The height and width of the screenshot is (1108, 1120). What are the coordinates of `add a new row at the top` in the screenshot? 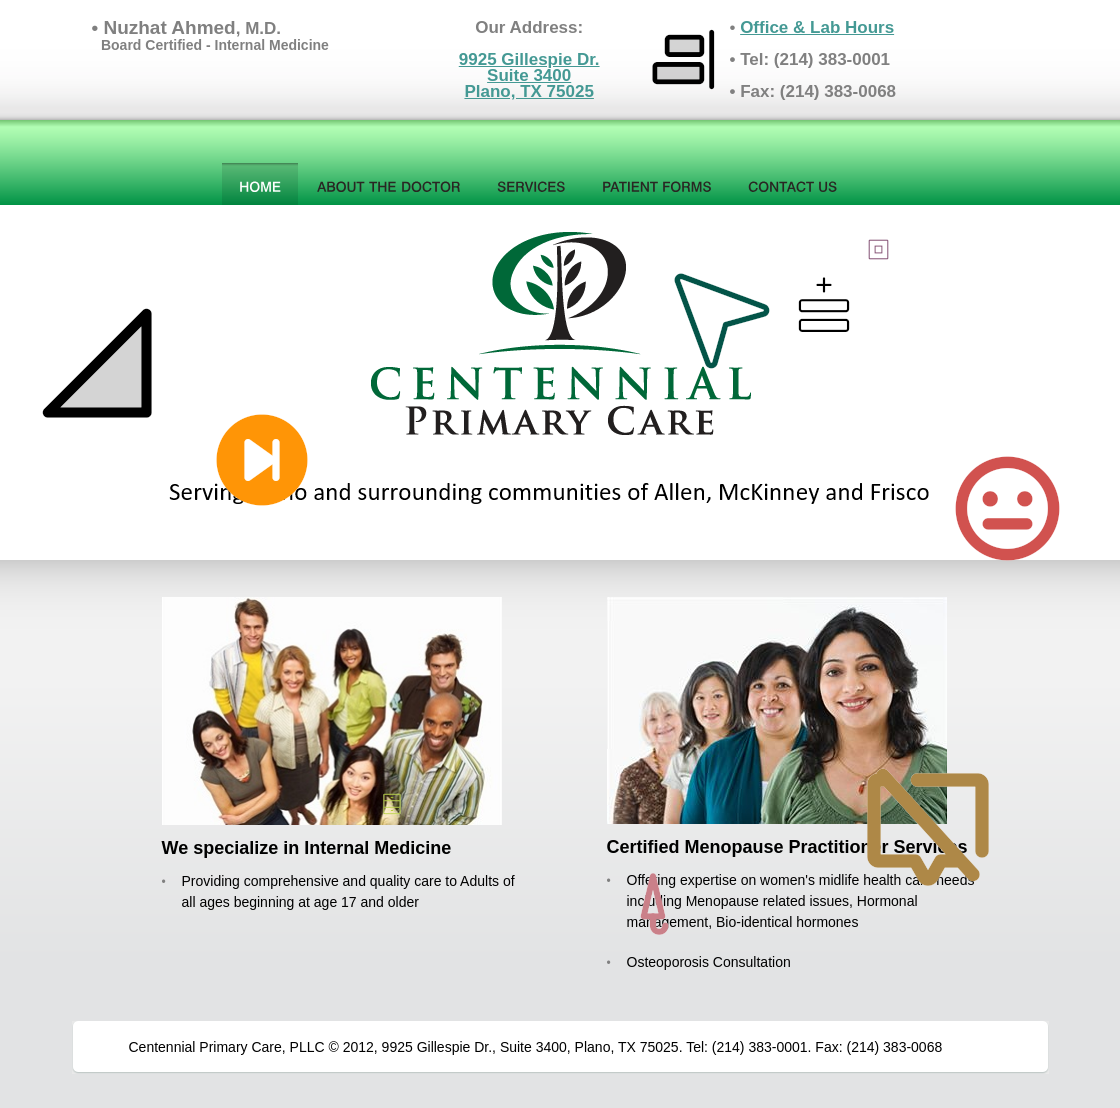 It's located at (824, 309).